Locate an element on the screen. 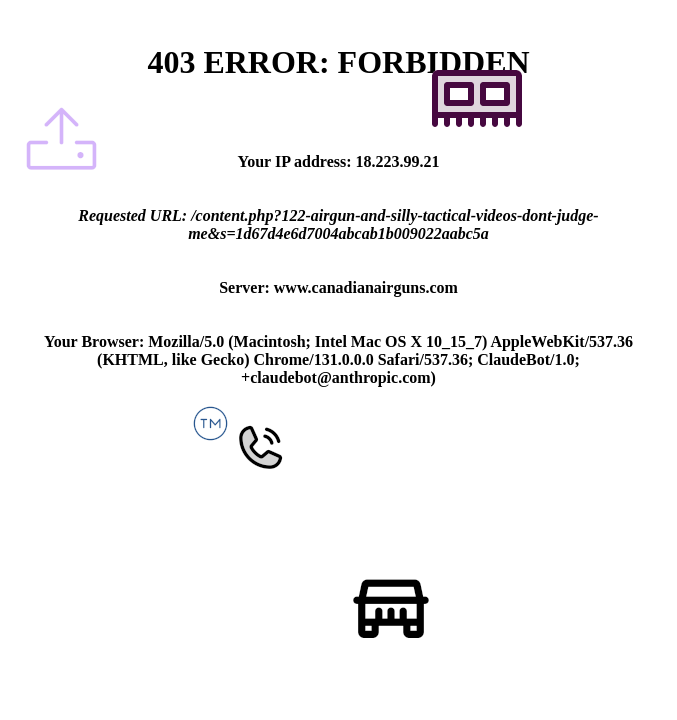  select off-road vehicle type is located at coordinates (391, 610).